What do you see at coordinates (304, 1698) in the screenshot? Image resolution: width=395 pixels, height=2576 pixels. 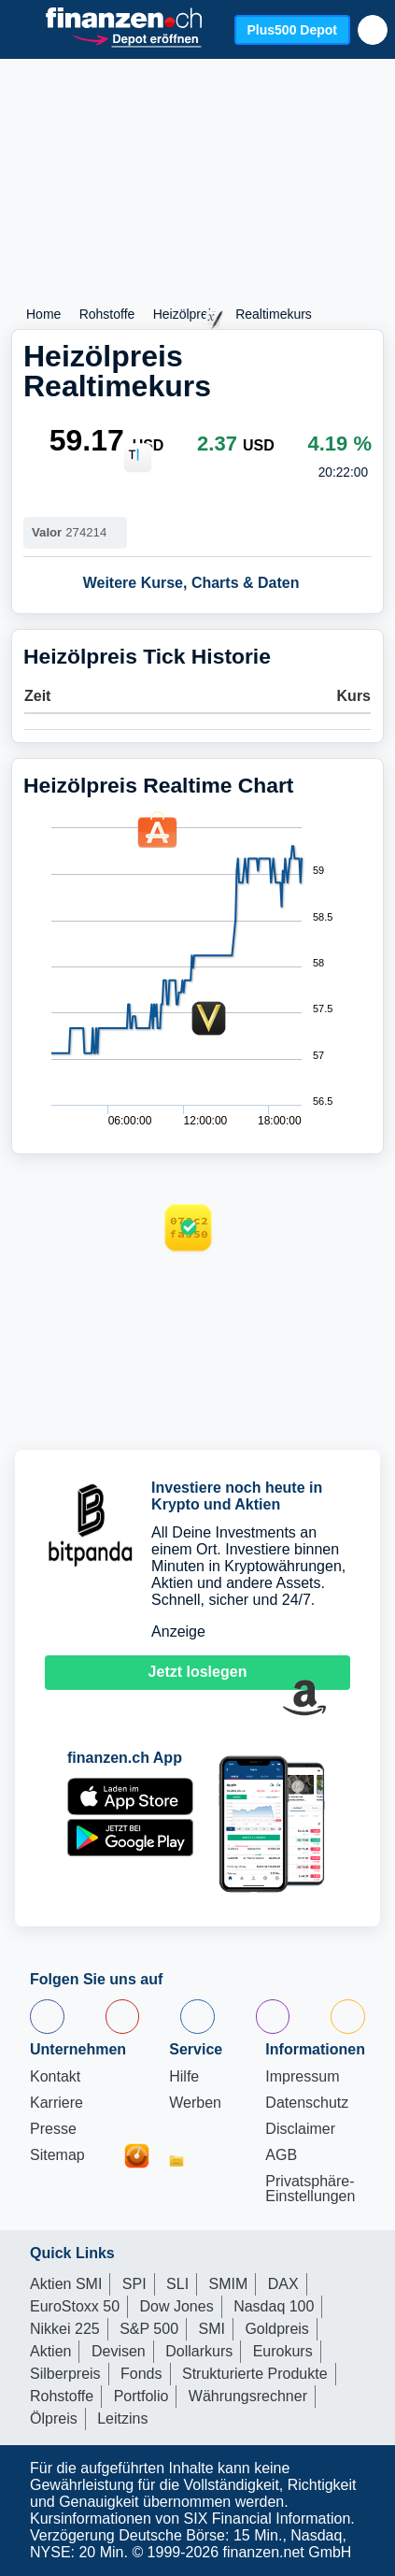 I see `open the amazon store app` at bounding box center [304, 1698].